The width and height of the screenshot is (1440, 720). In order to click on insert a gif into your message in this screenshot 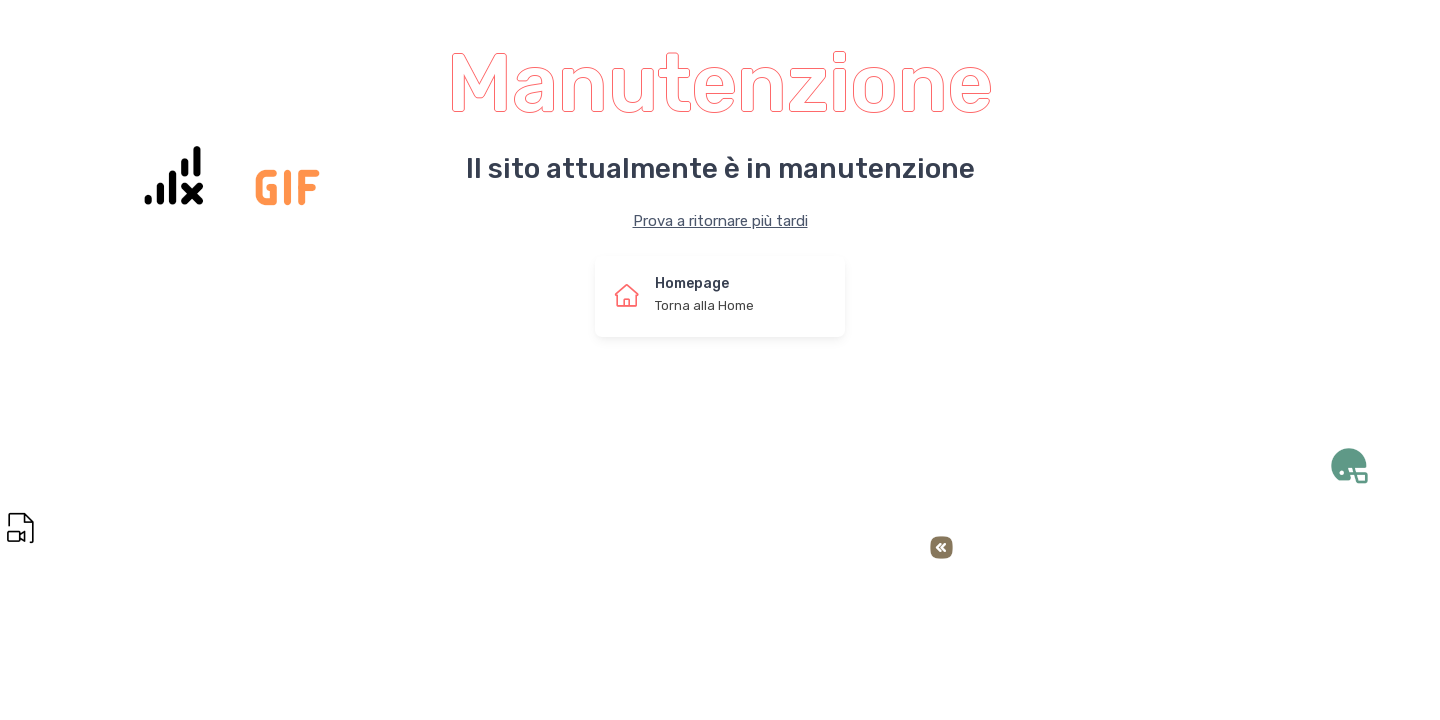, I will do `click(287, 187)`.